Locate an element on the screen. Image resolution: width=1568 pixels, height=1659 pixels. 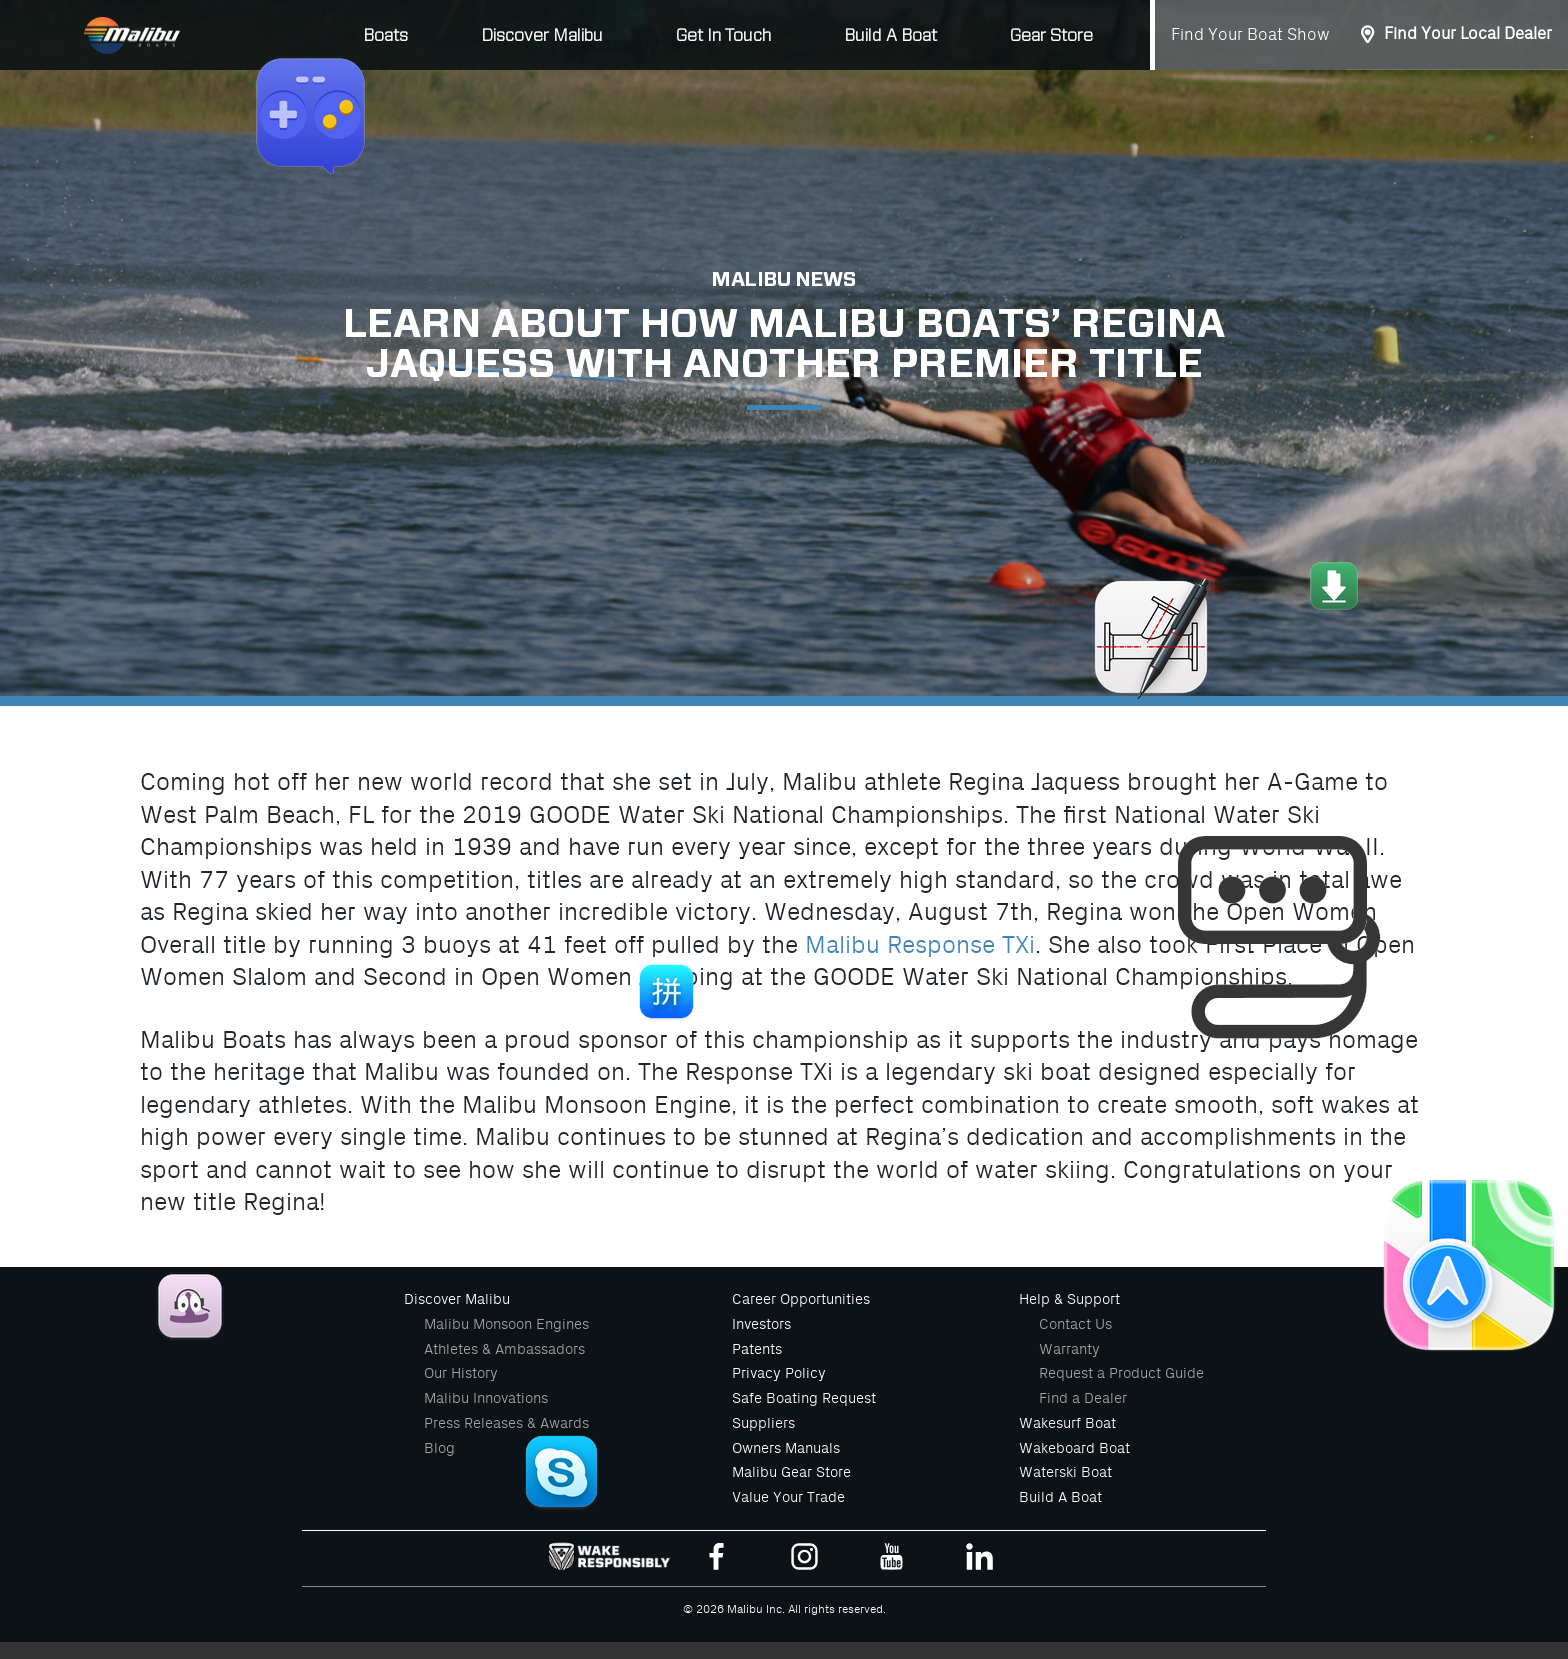
open Skype app is located at coordinates (561, 1471).